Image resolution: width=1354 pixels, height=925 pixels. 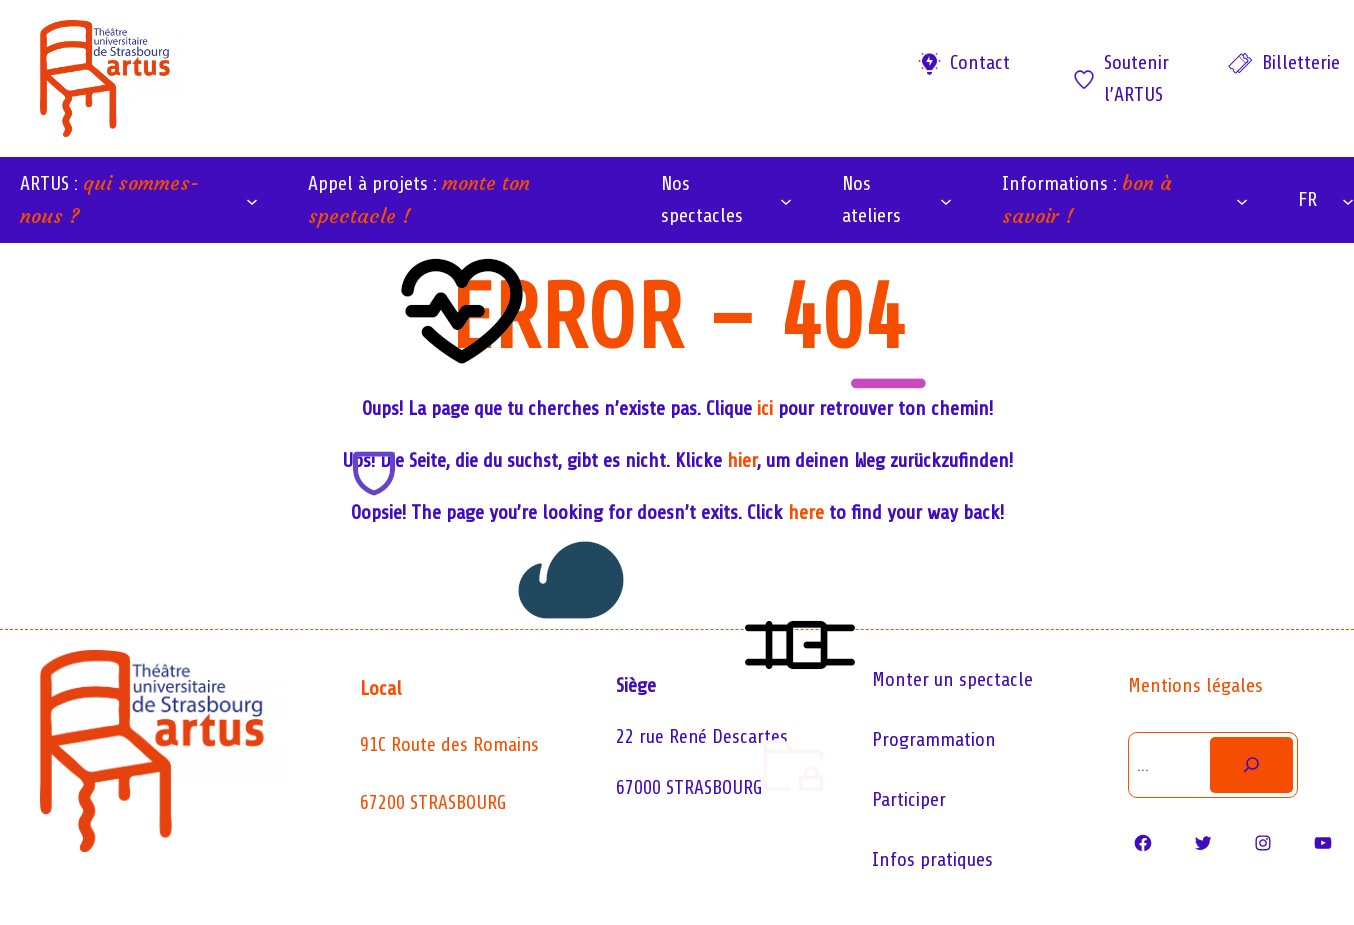 What do you see at coordinates (793, 765) in the screenshot?
I see `access a password-protected folder` at bounding box center [793, 765].